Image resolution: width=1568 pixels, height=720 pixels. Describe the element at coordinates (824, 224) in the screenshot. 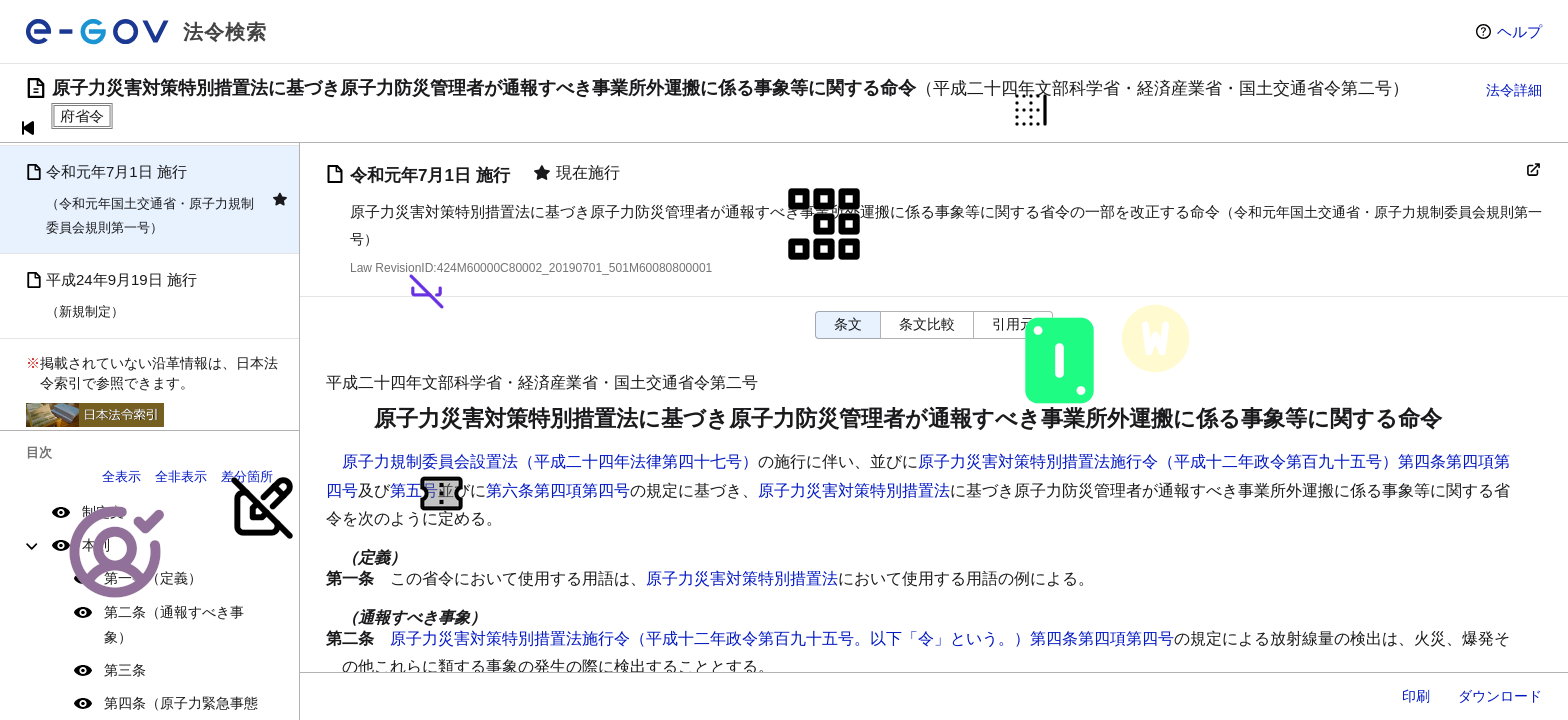

I see `pnpm package manager logo` at that location.